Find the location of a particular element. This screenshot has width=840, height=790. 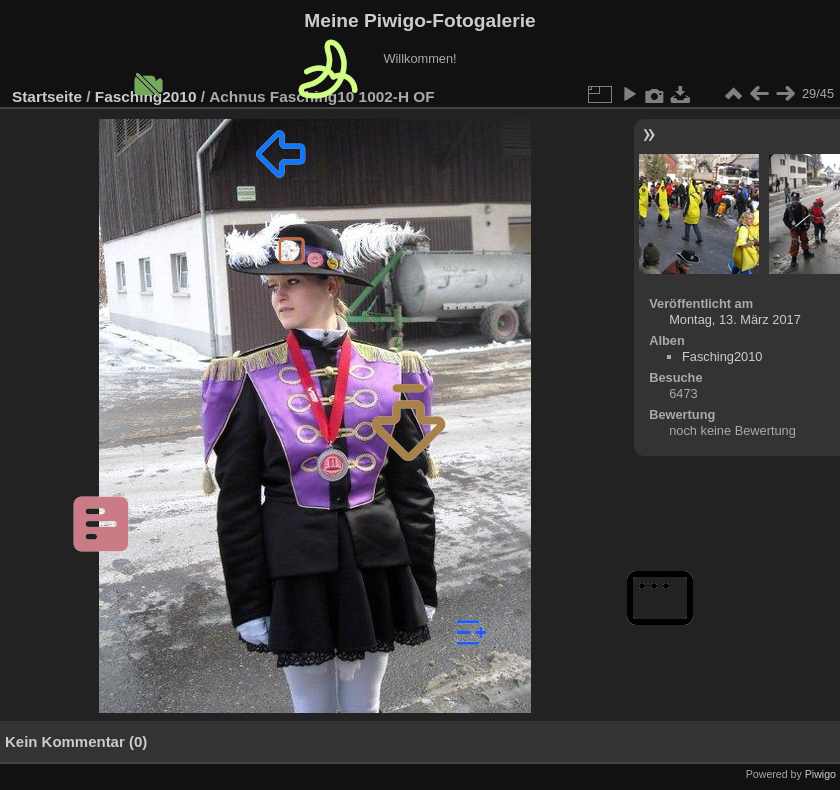

download file to device is located at coordinates (408, 420).